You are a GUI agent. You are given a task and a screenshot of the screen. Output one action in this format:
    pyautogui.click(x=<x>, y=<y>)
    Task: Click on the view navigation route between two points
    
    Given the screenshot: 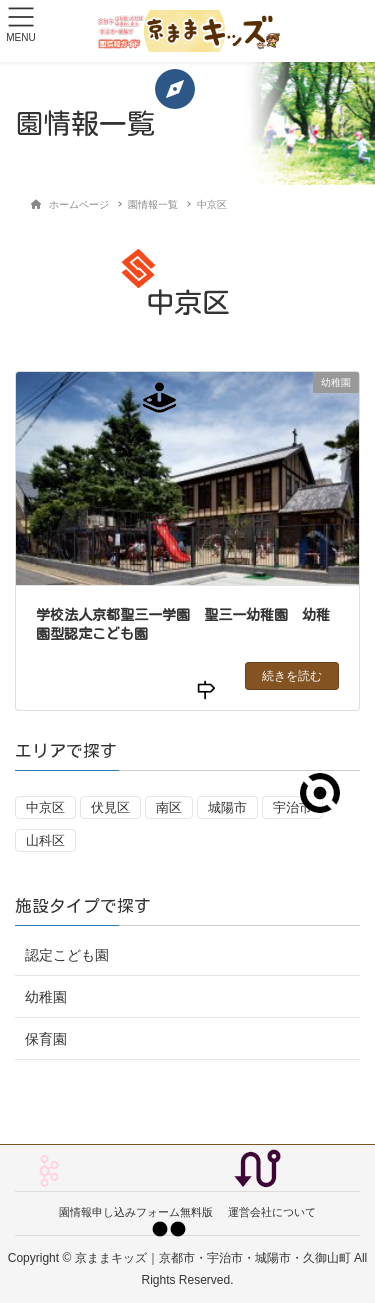 What is the action you would take?
    pyautogui.click(x=258, y=1169)
    